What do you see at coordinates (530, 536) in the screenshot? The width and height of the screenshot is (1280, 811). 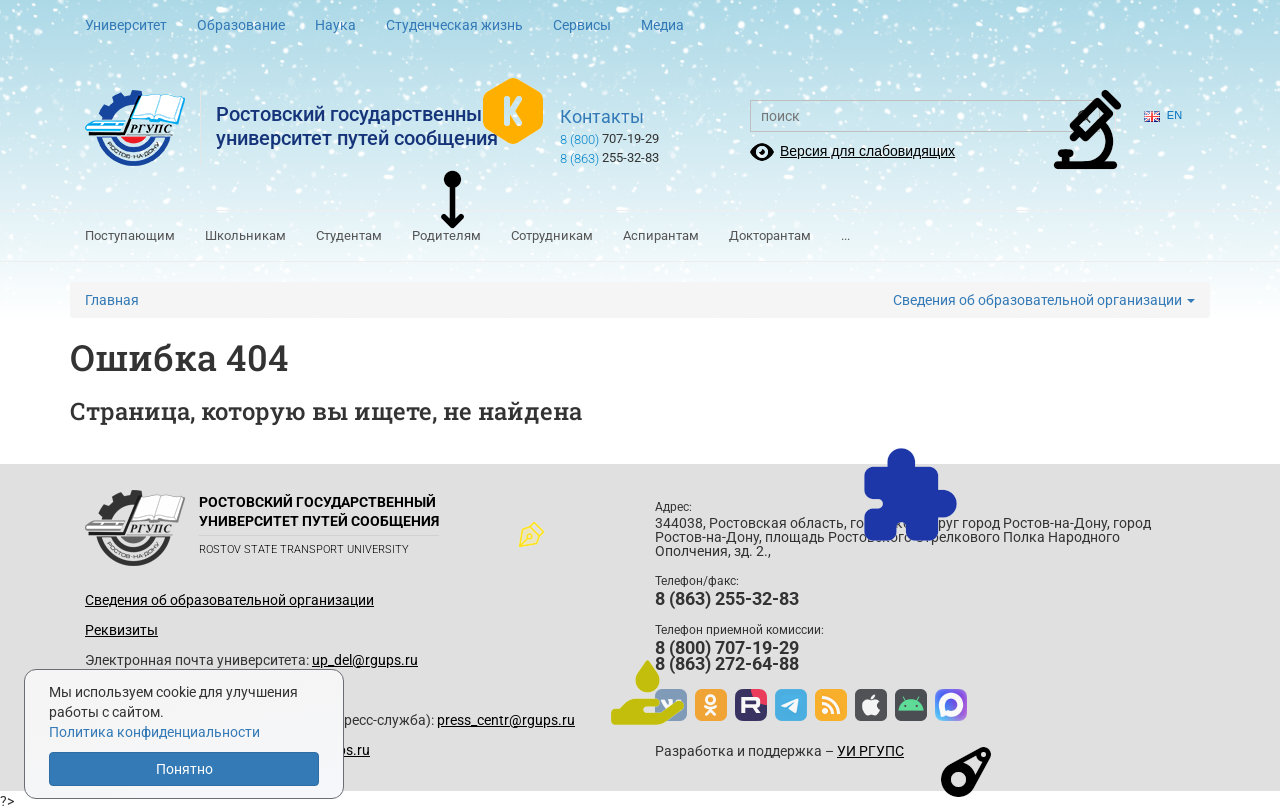 I see `access drawing or illustration tools` at bounding box center [530, 536].